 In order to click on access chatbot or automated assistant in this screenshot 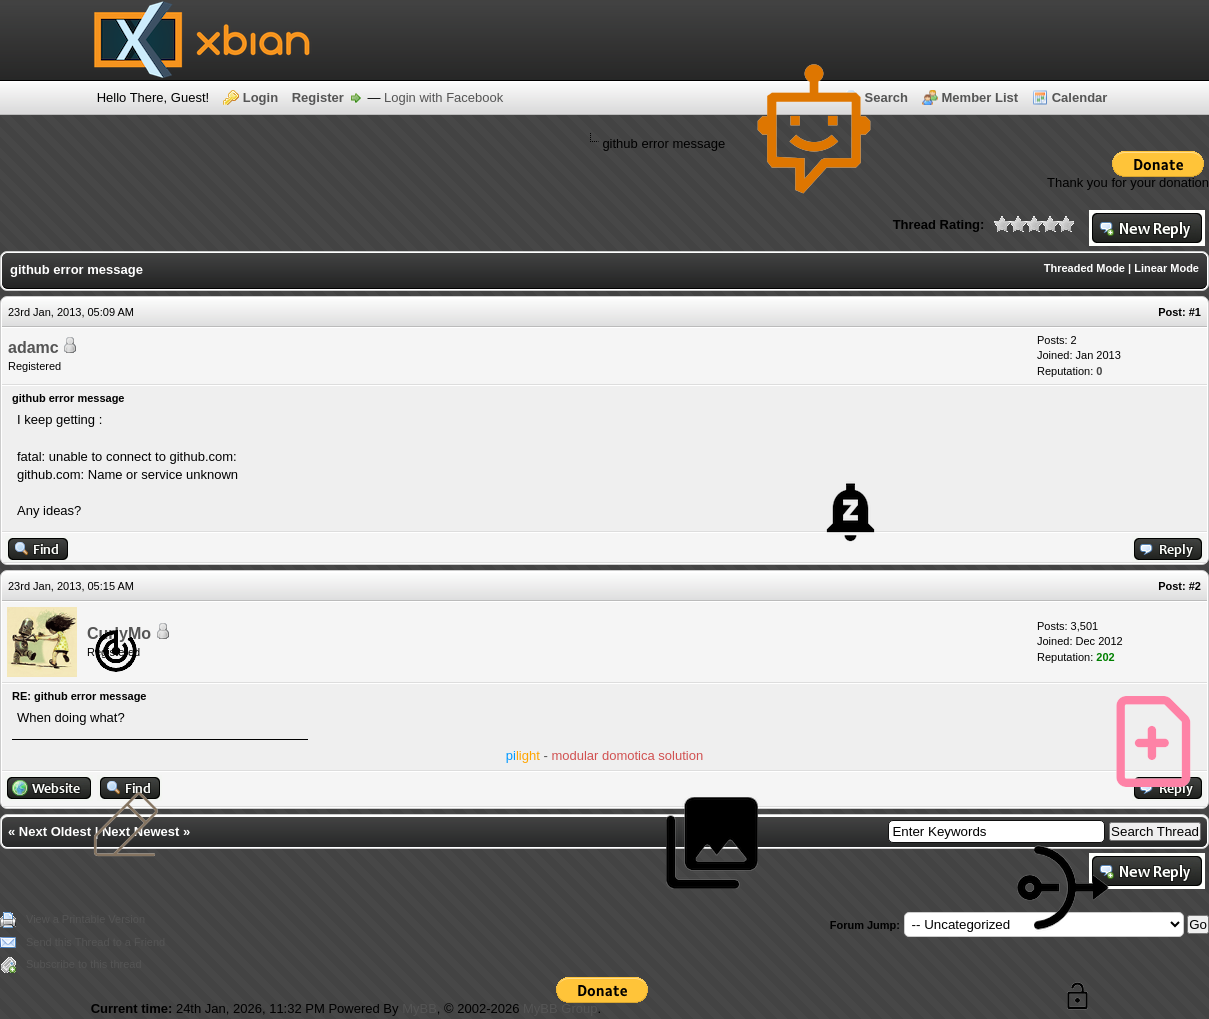, I will do `click(814, 130)`.